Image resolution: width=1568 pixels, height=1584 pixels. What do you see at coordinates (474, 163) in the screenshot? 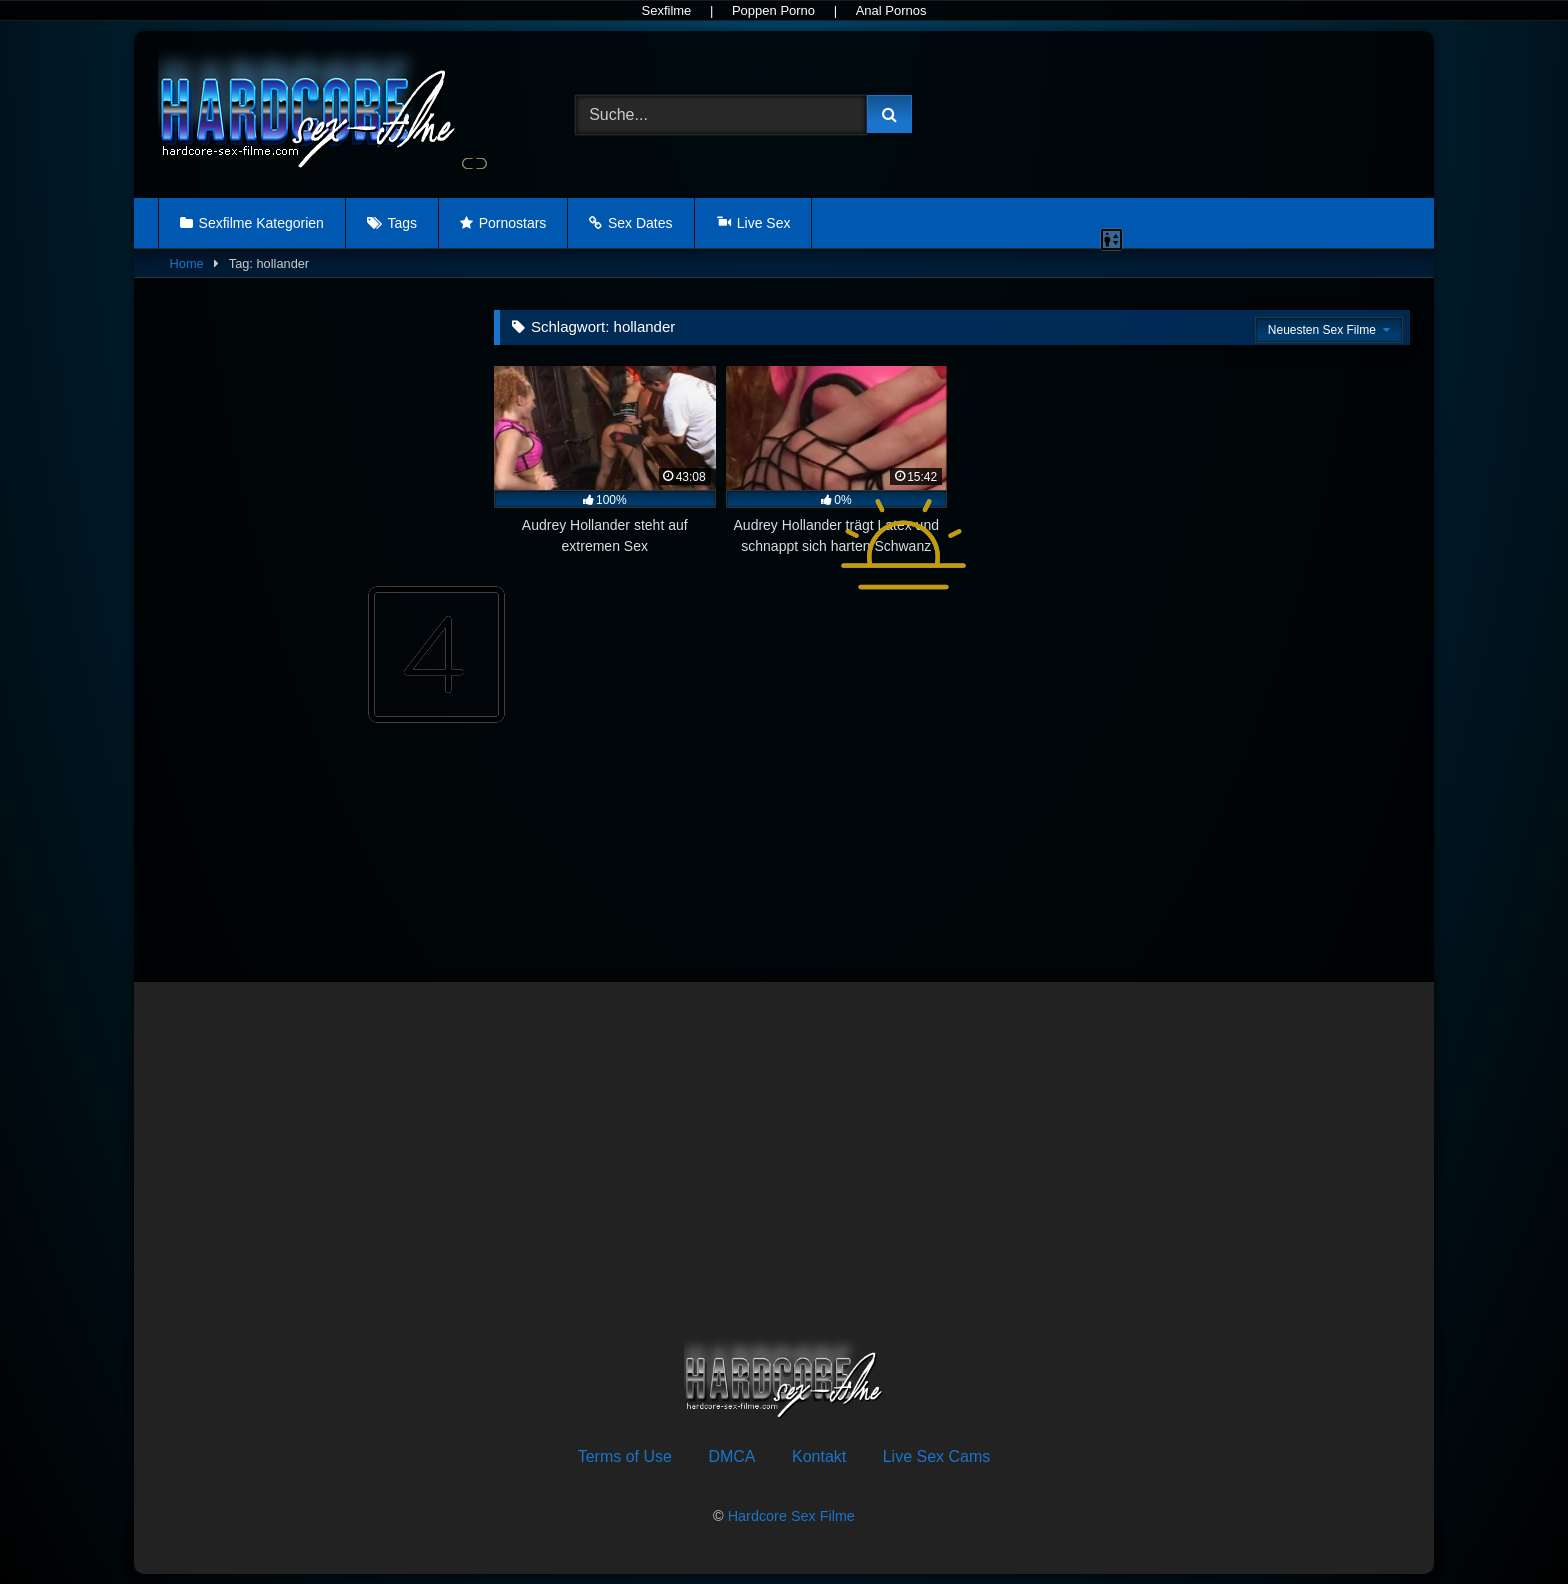
I see `unlink or disconnect a linked item` at bounding box center [474, 163].